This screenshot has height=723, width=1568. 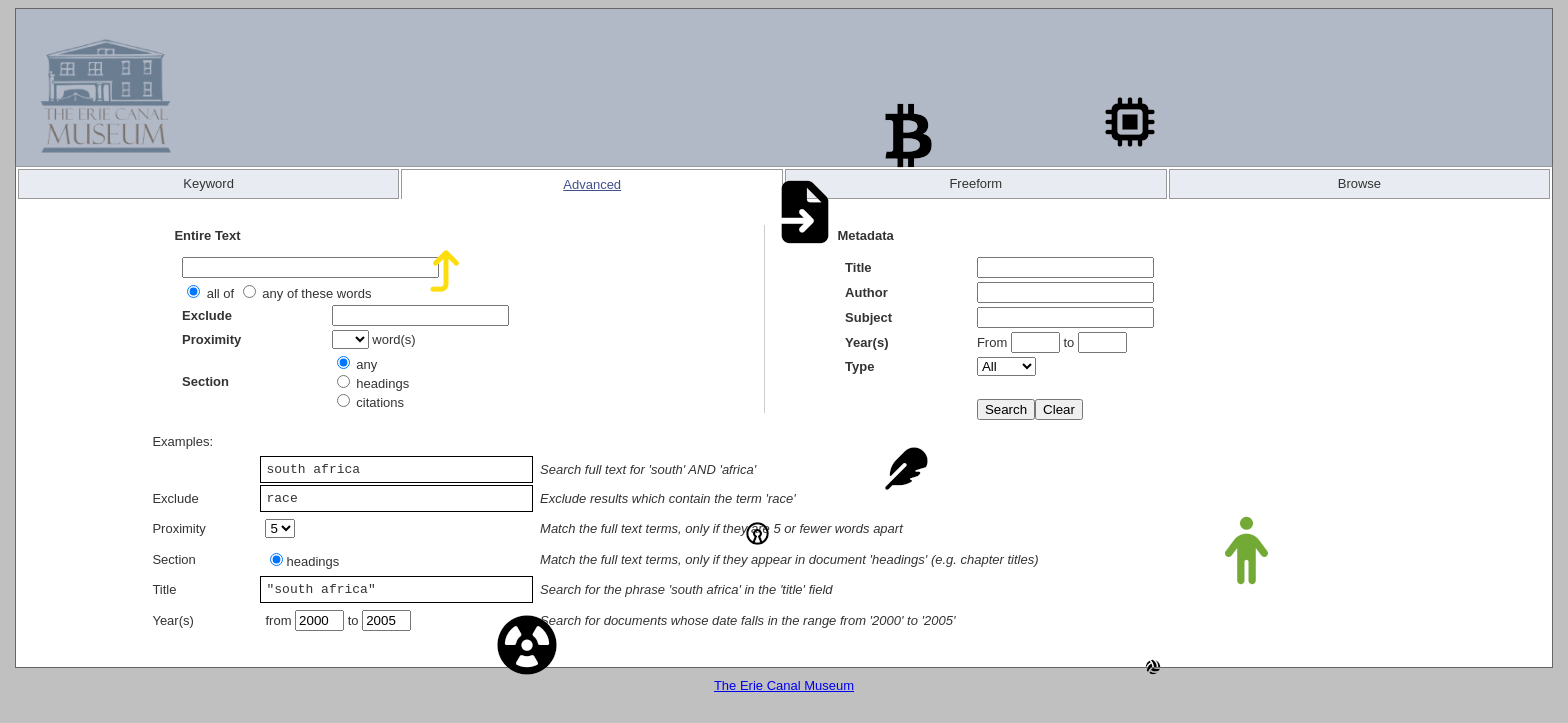 What do you see at coordinates (757, 533) in the screenshot?
I see `connect to OpenVPN service` at bounding box center [757, 533].